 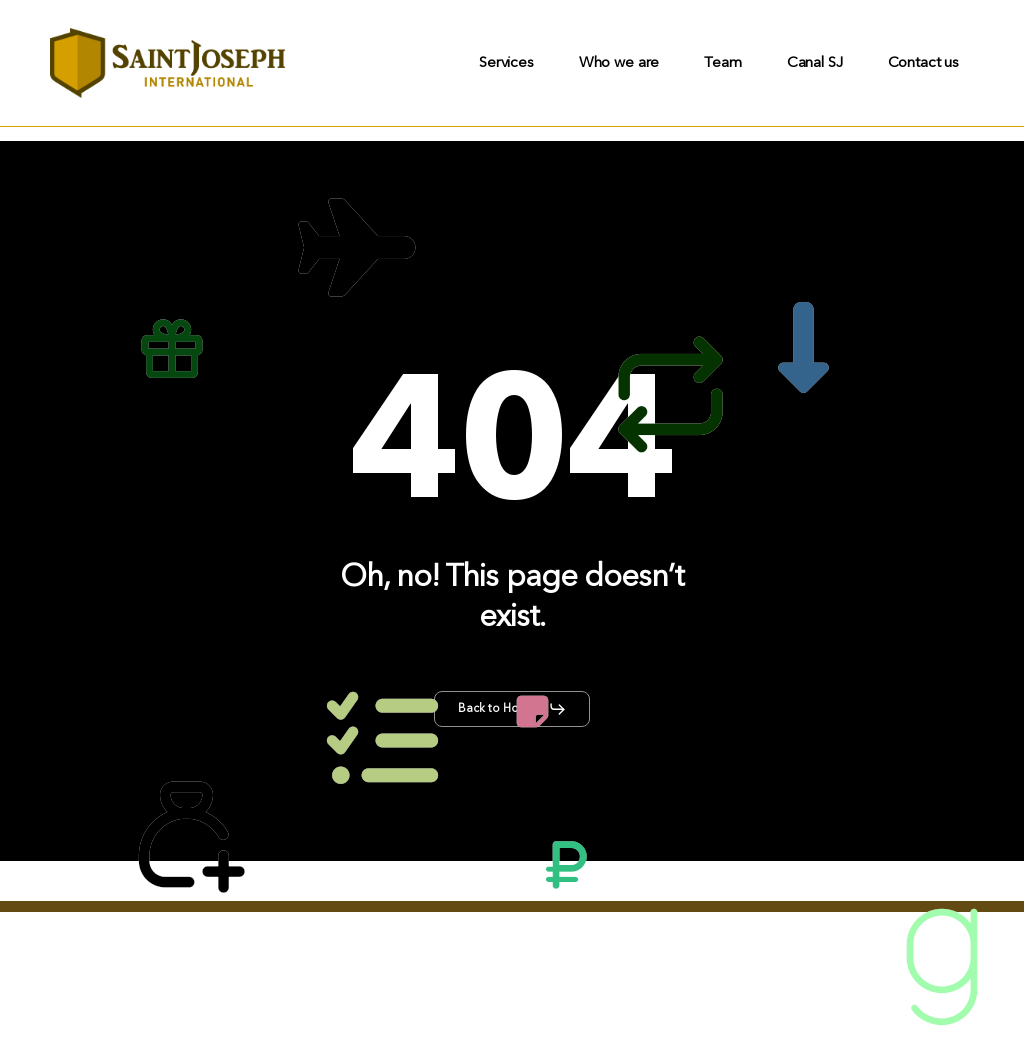 I want to click on scroll down or view more content, so click(x=803, y=347).